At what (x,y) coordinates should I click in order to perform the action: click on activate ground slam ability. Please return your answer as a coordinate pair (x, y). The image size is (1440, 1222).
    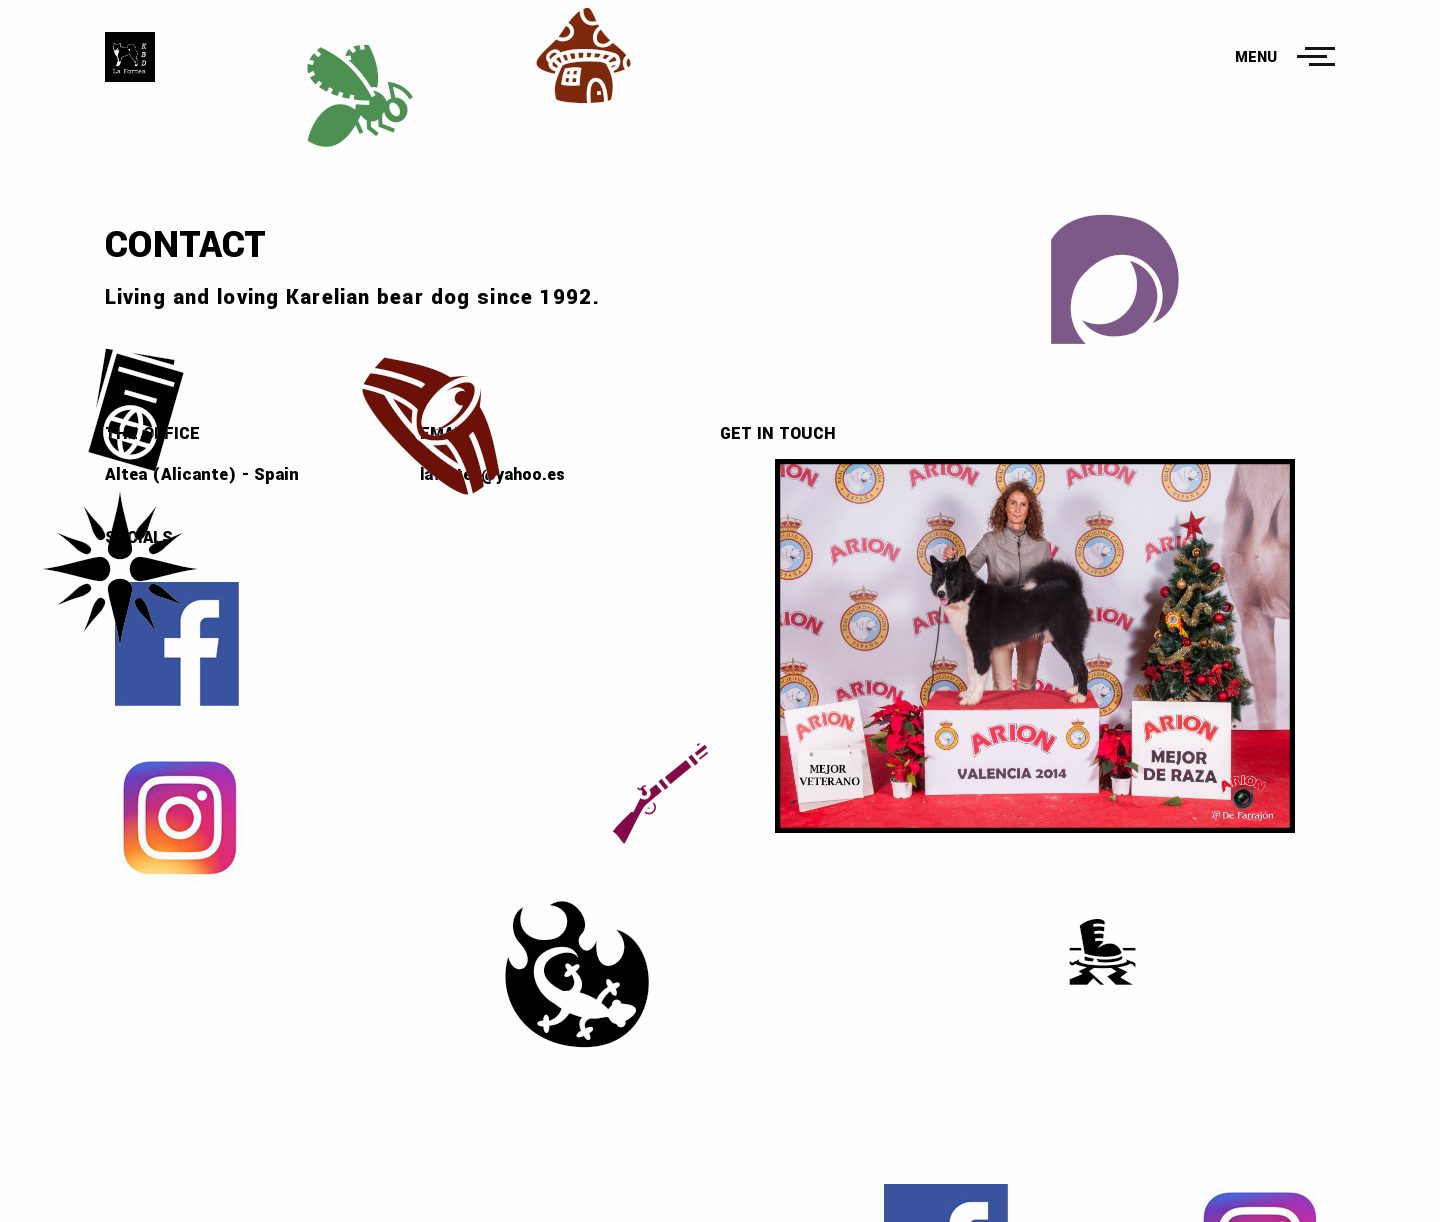
    Looking at the image, I should click on (1102, 951).